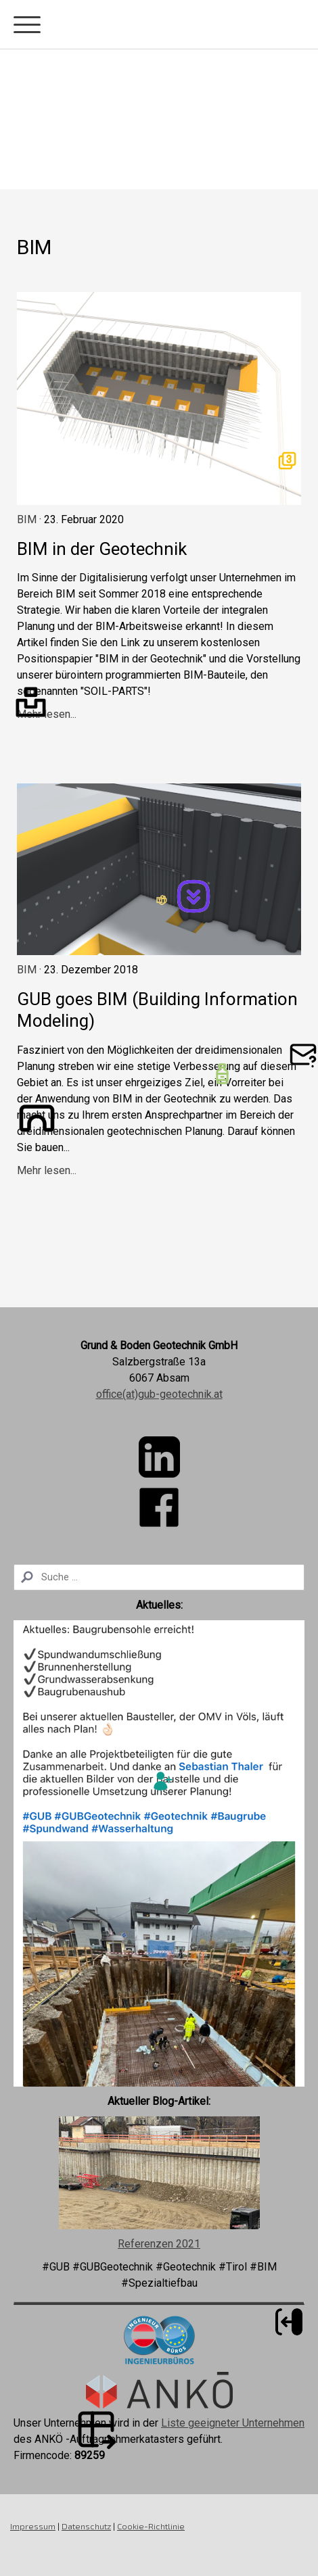 The image size is (318, 2576). Describe the element at coordinates (222, 1073) in the screenshot. I see `view vaccine or medication information` at that location.